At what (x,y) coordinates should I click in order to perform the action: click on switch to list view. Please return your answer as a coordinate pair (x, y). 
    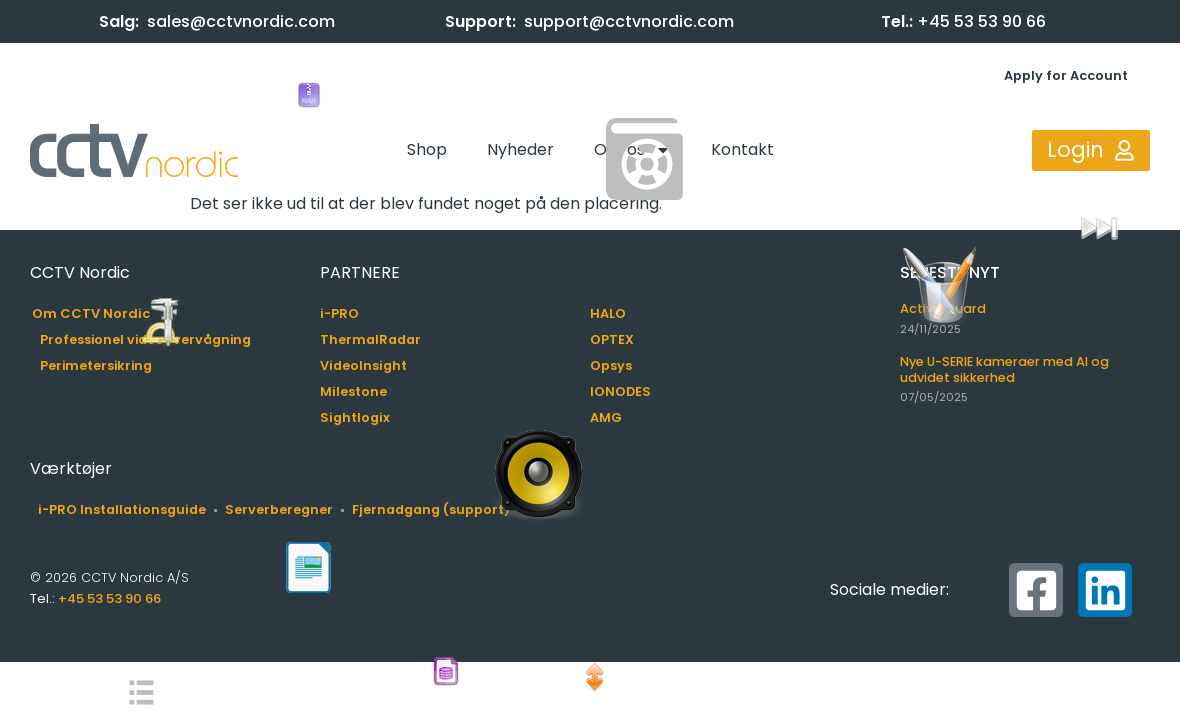
    Looking at the image, I should click on (141, 692).